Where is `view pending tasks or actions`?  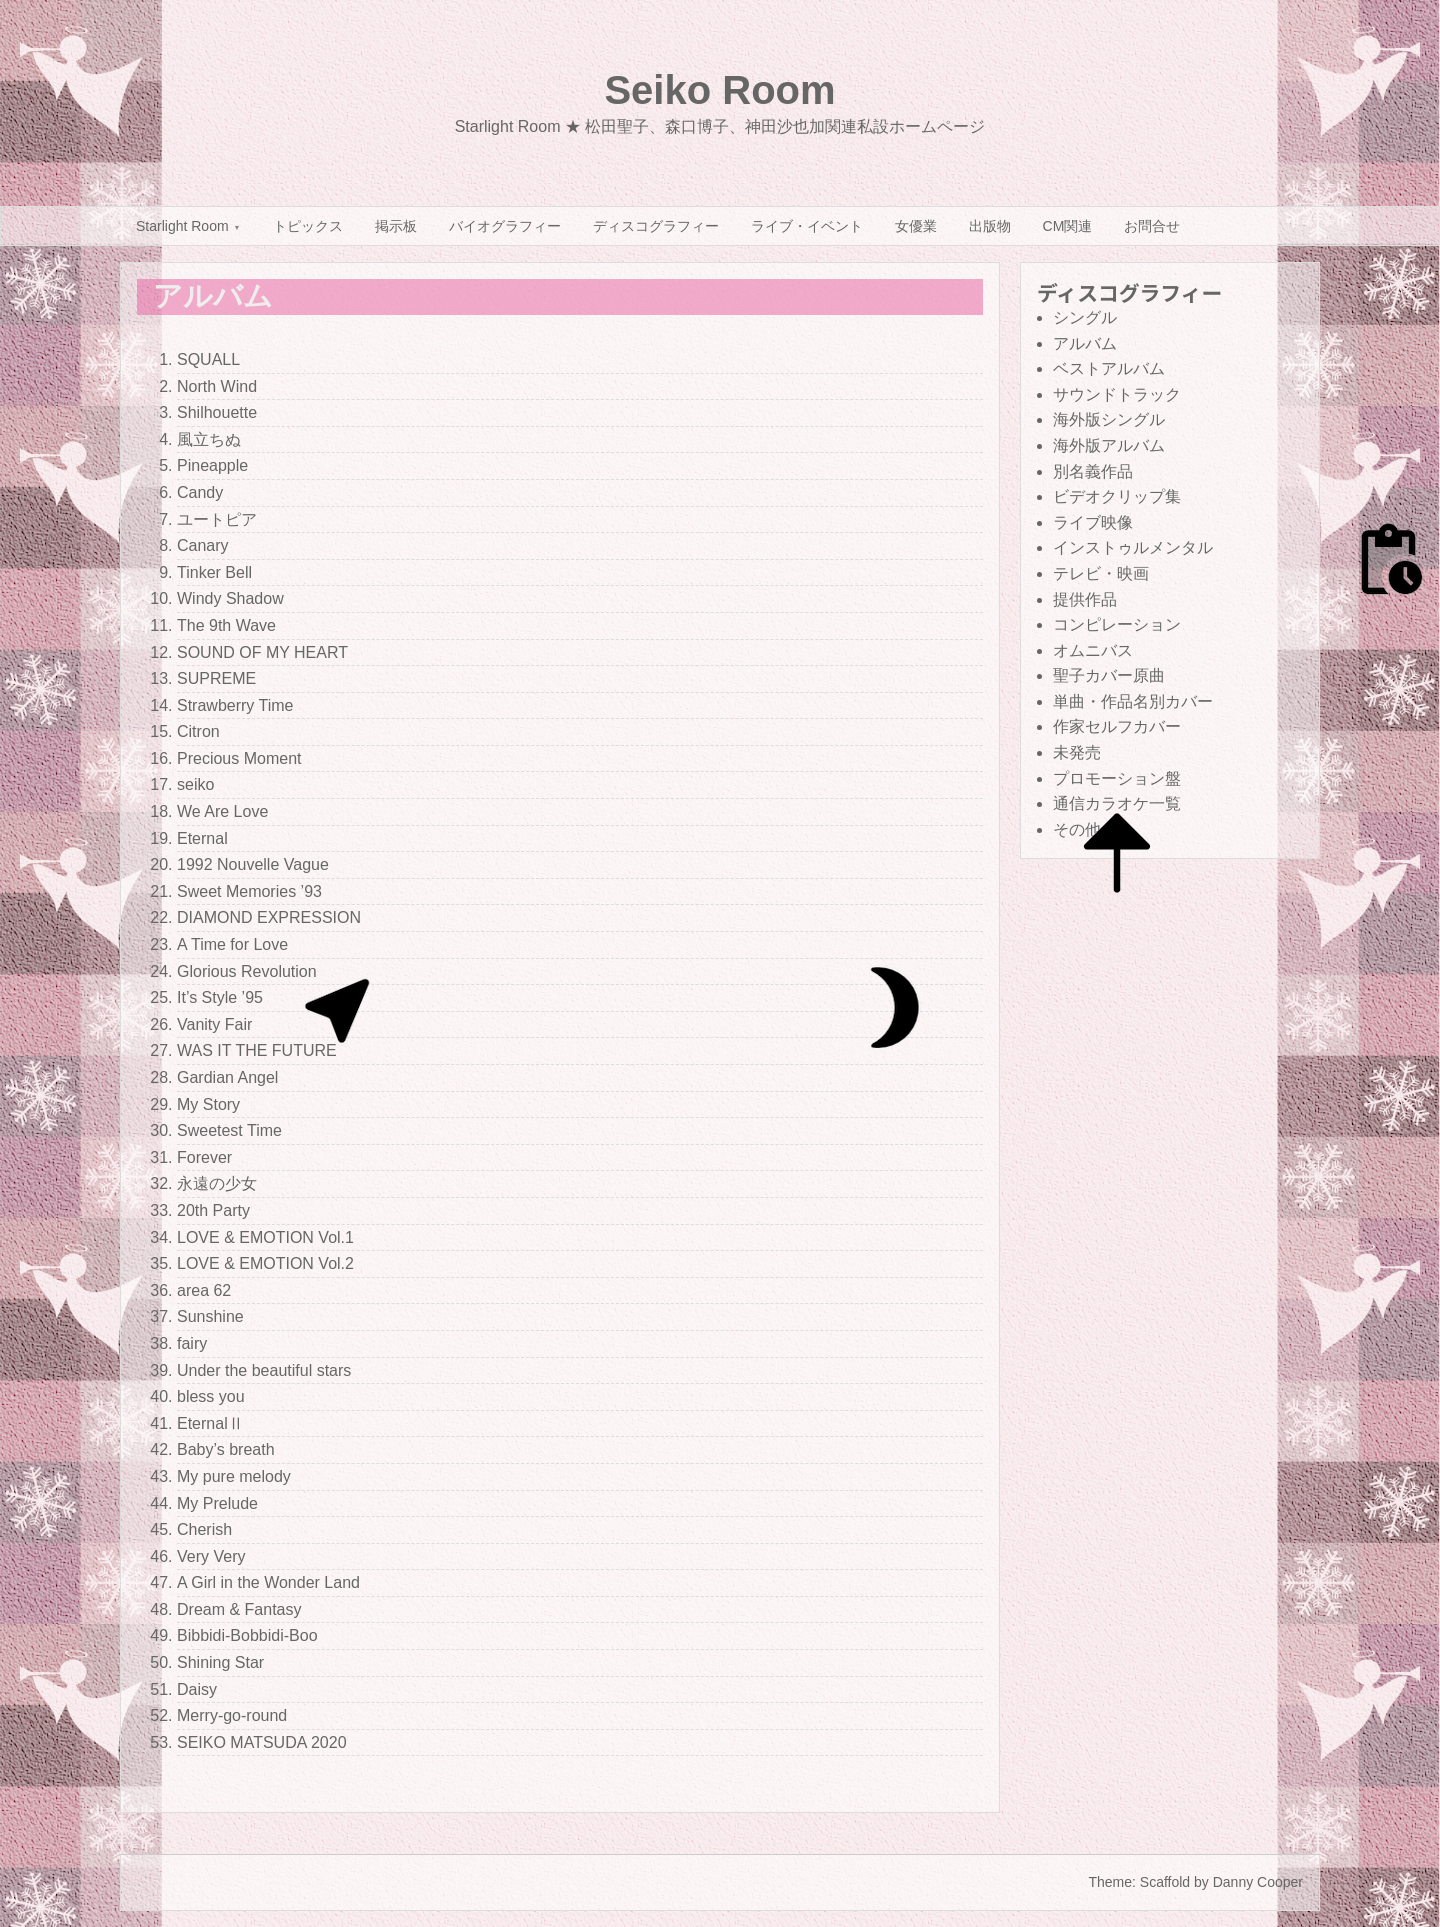 view pending tasks or actions is located at coordinates (1388, 560).